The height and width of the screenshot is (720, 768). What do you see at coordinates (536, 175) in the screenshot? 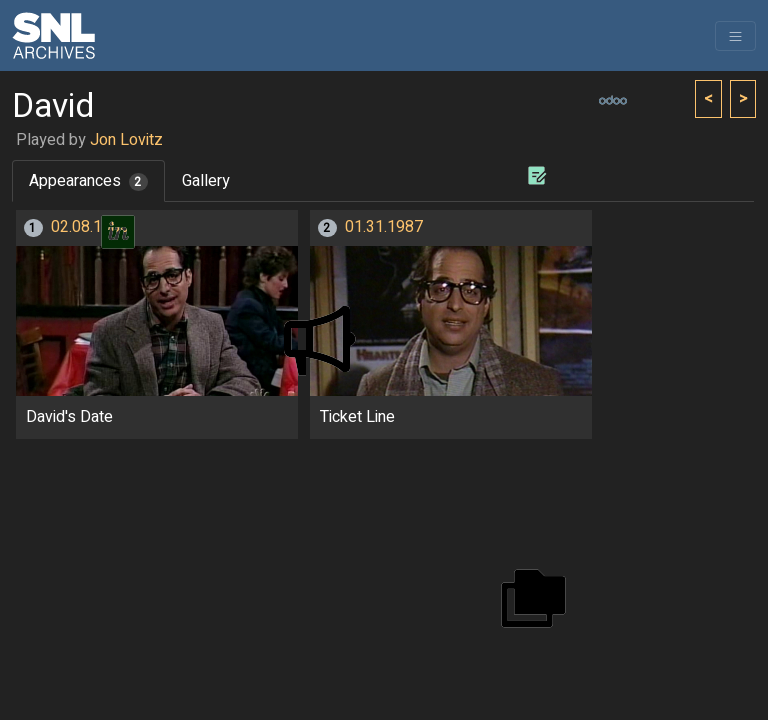
I see `edit or compose a draft document` at bounding box center [536, 175].